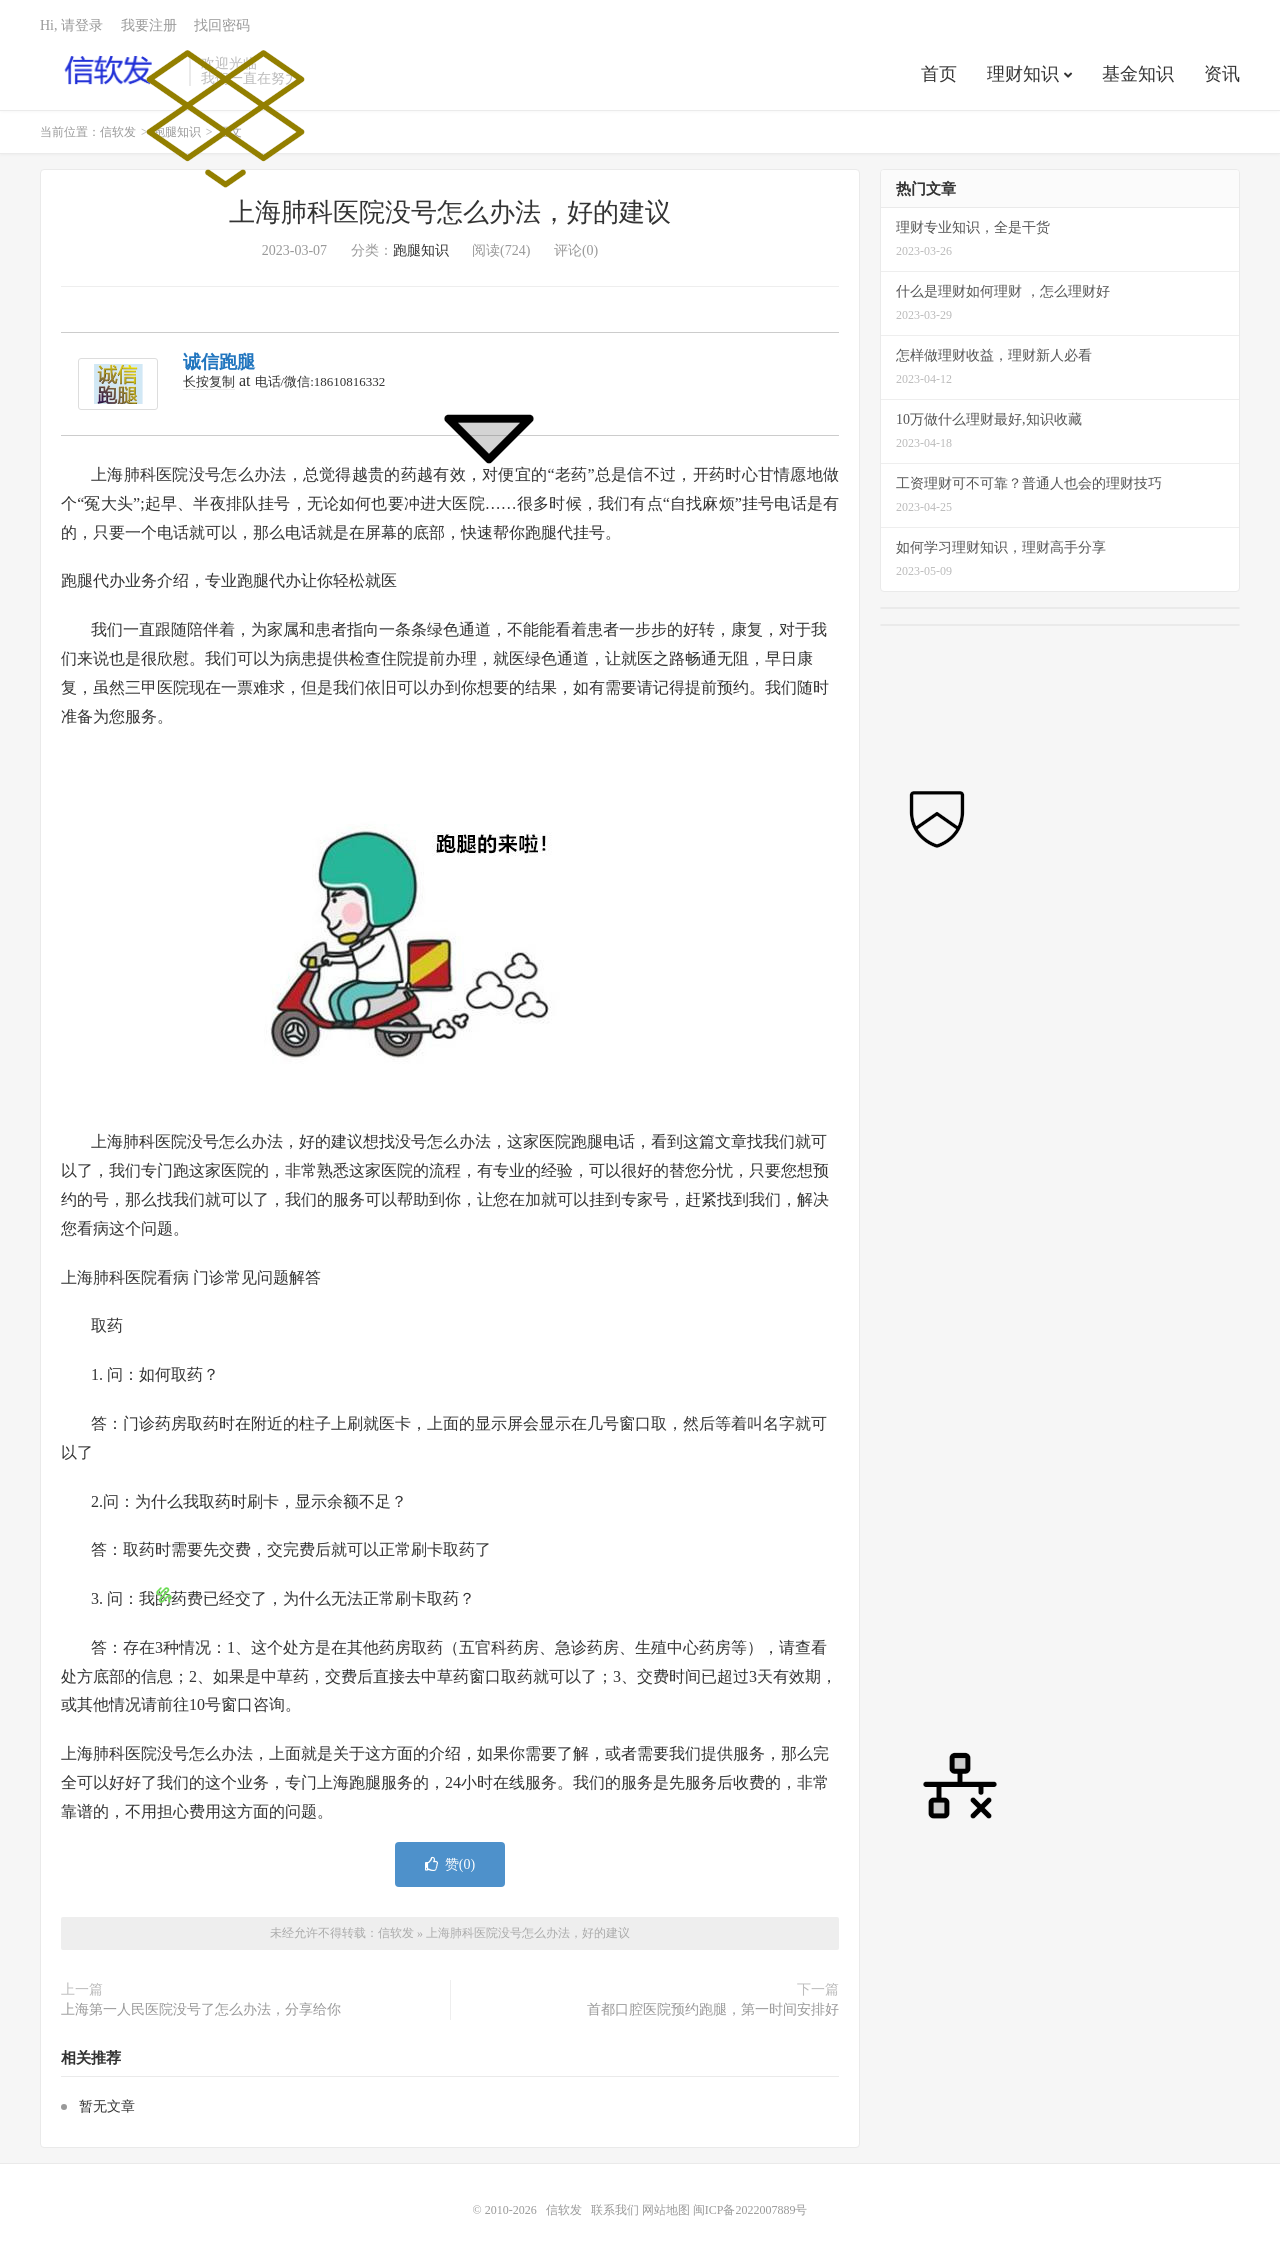  I want to click on access dropbox cloud storage, so click(225, 111).